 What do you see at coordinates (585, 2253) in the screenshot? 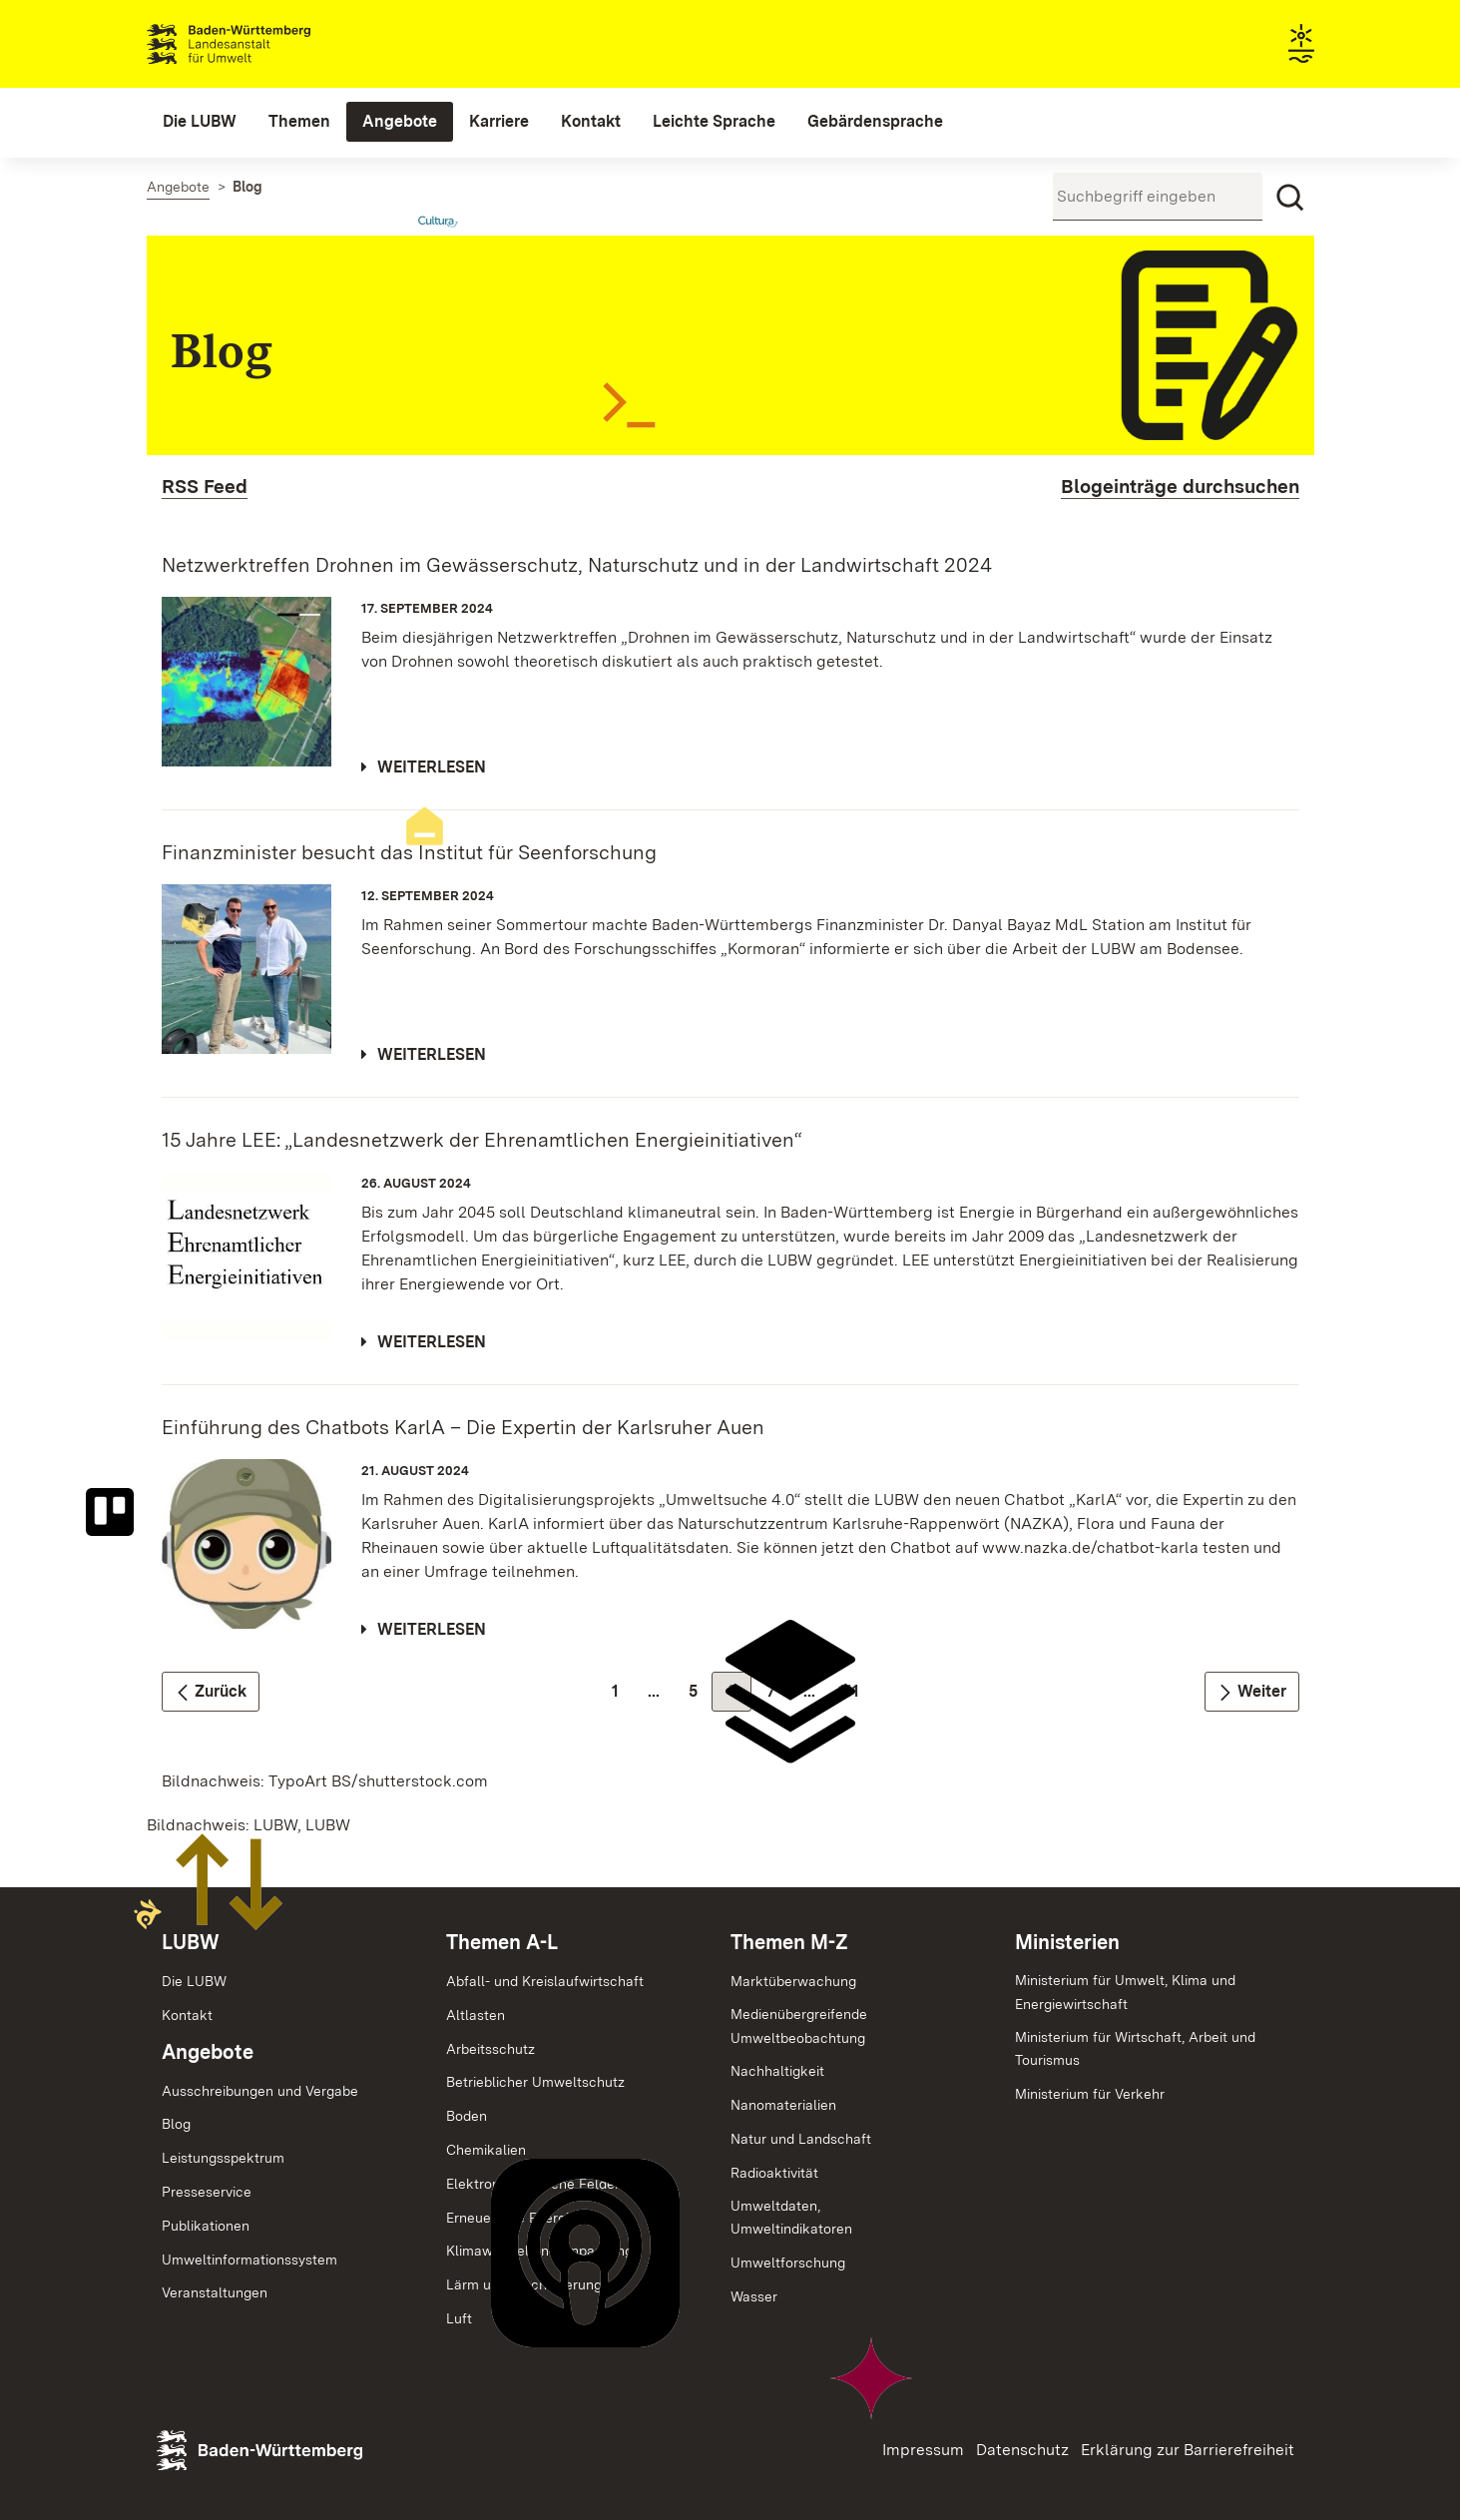
I see `open apple podcasts app` at bounding box center [585, 2253].